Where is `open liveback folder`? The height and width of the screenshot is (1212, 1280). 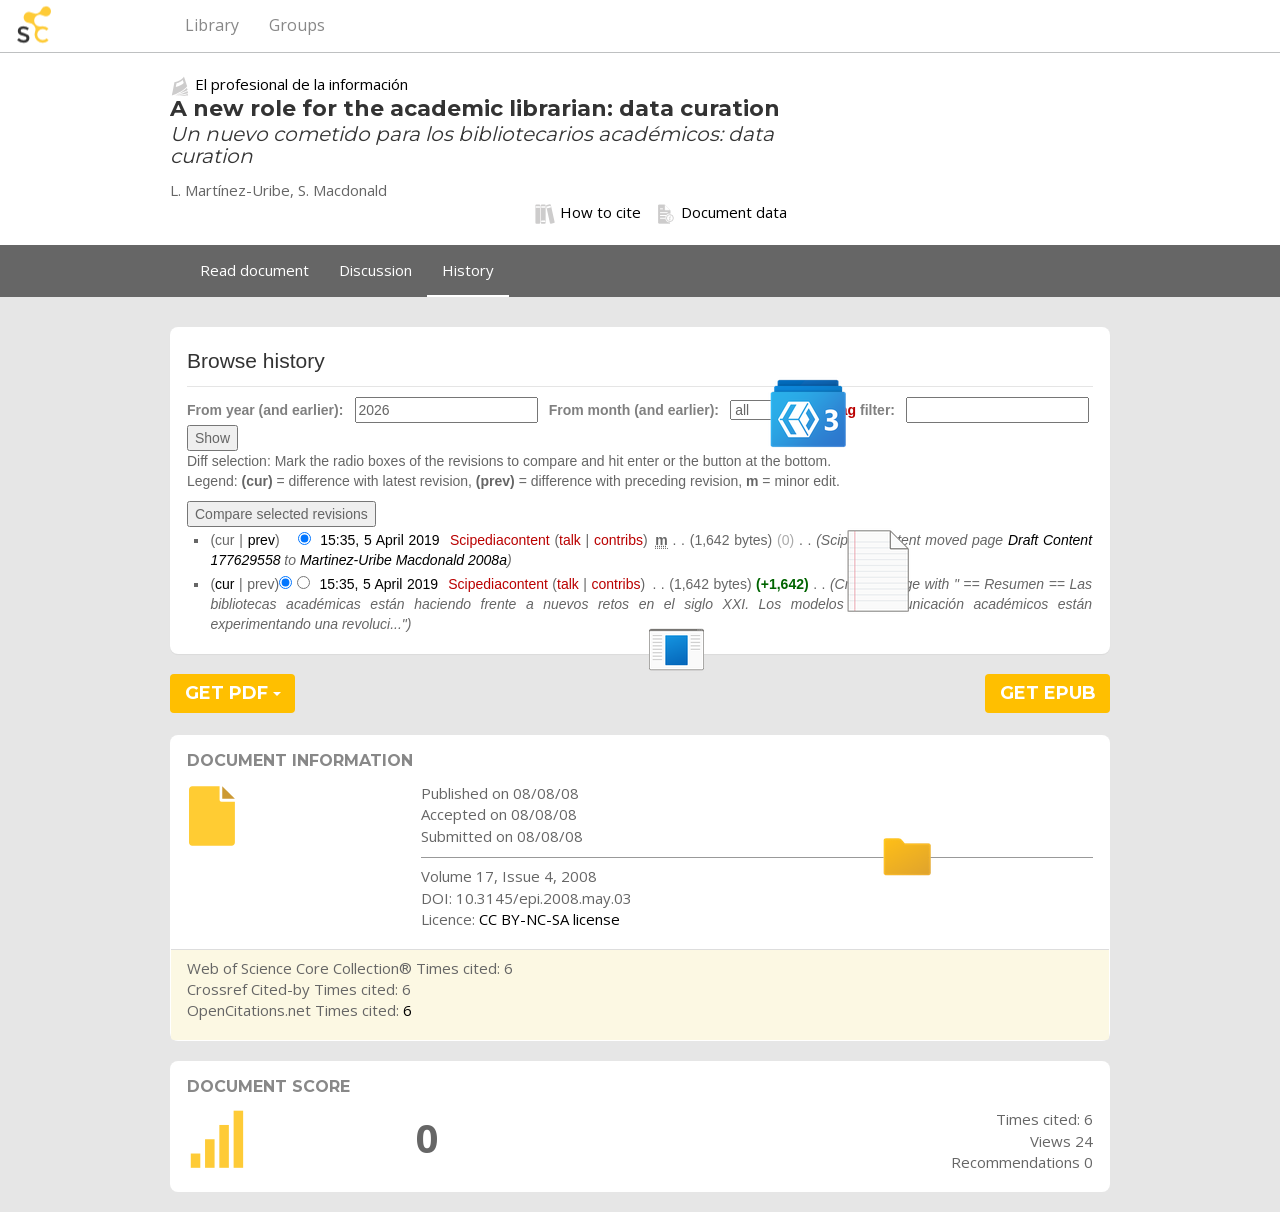 open liveback folder is located at coordinates (907, 858).